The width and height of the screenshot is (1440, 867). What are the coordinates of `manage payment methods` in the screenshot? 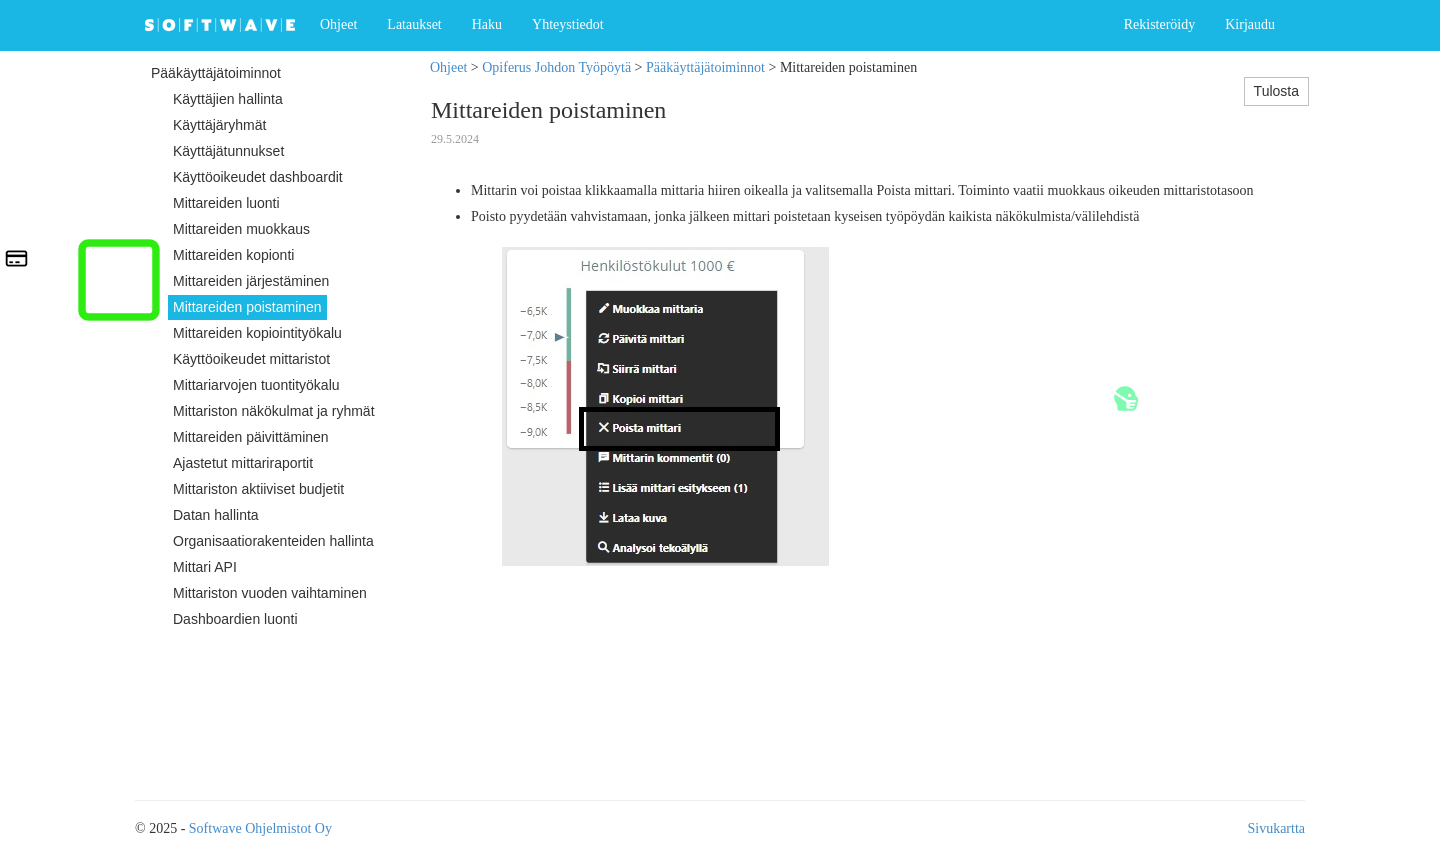 It's located at (16, 258).